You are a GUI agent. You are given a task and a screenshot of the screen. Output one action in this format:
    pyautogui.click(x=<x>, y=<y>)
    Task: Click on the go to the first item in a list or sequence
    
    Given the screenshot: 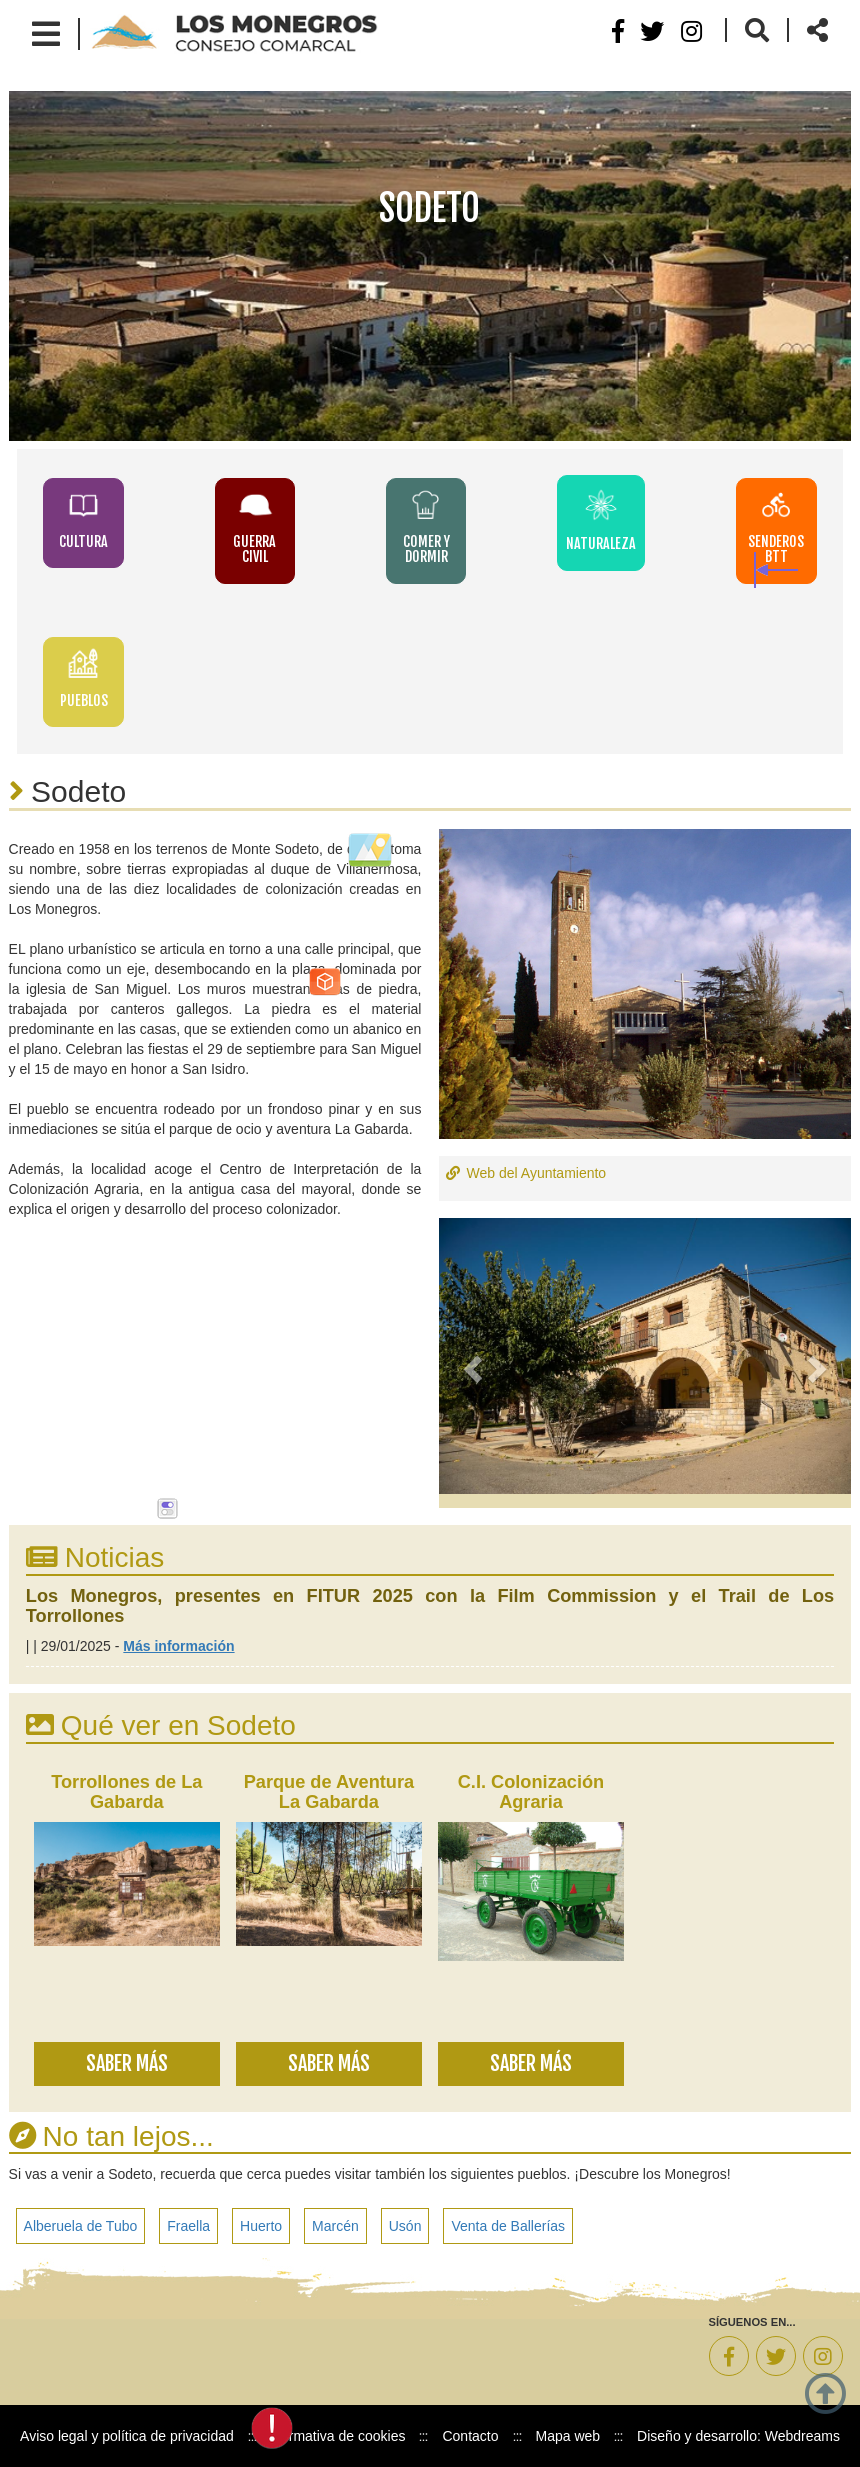 What is the action you would take?
    pyautogui.click(x=776, y=570)
    